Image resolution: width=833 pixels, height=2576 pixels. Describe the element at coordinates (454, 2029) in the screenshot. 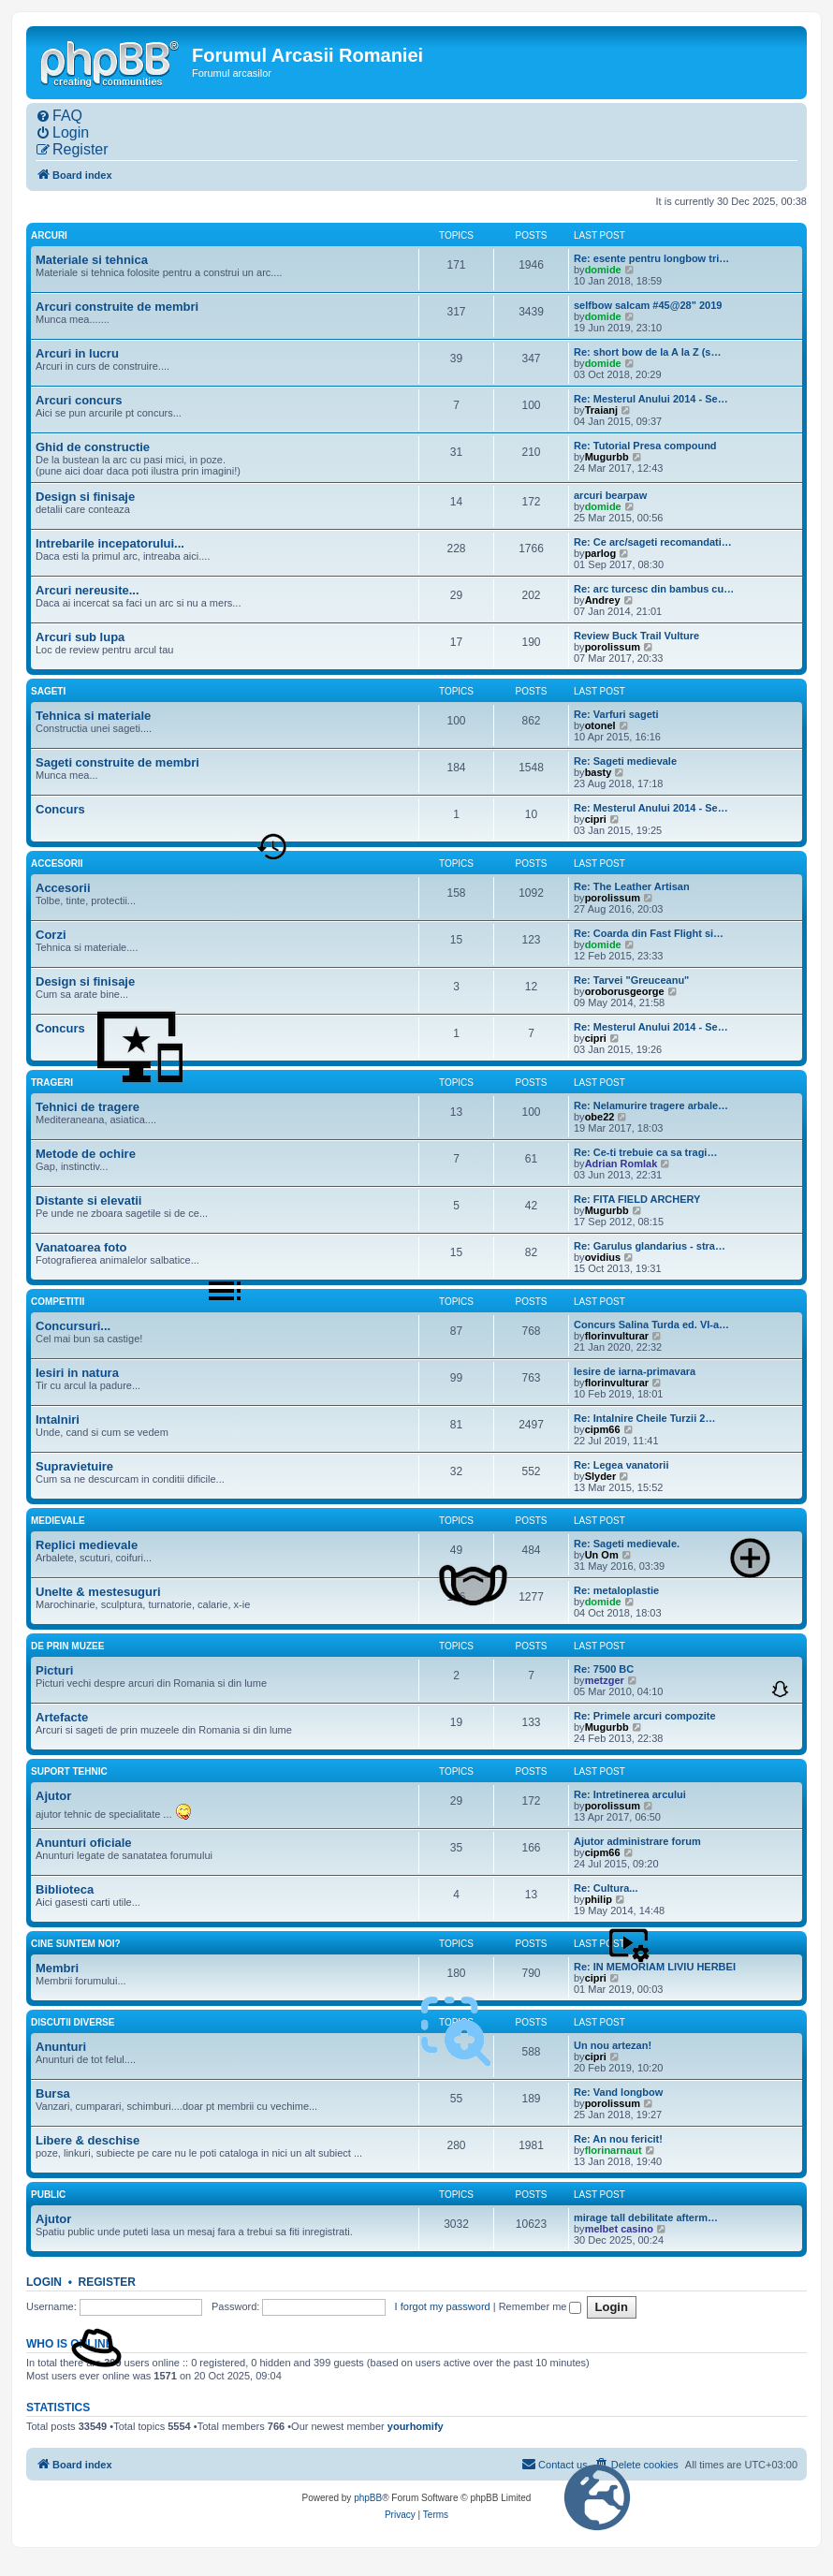

I see `zoom in on a selected area` at that location.